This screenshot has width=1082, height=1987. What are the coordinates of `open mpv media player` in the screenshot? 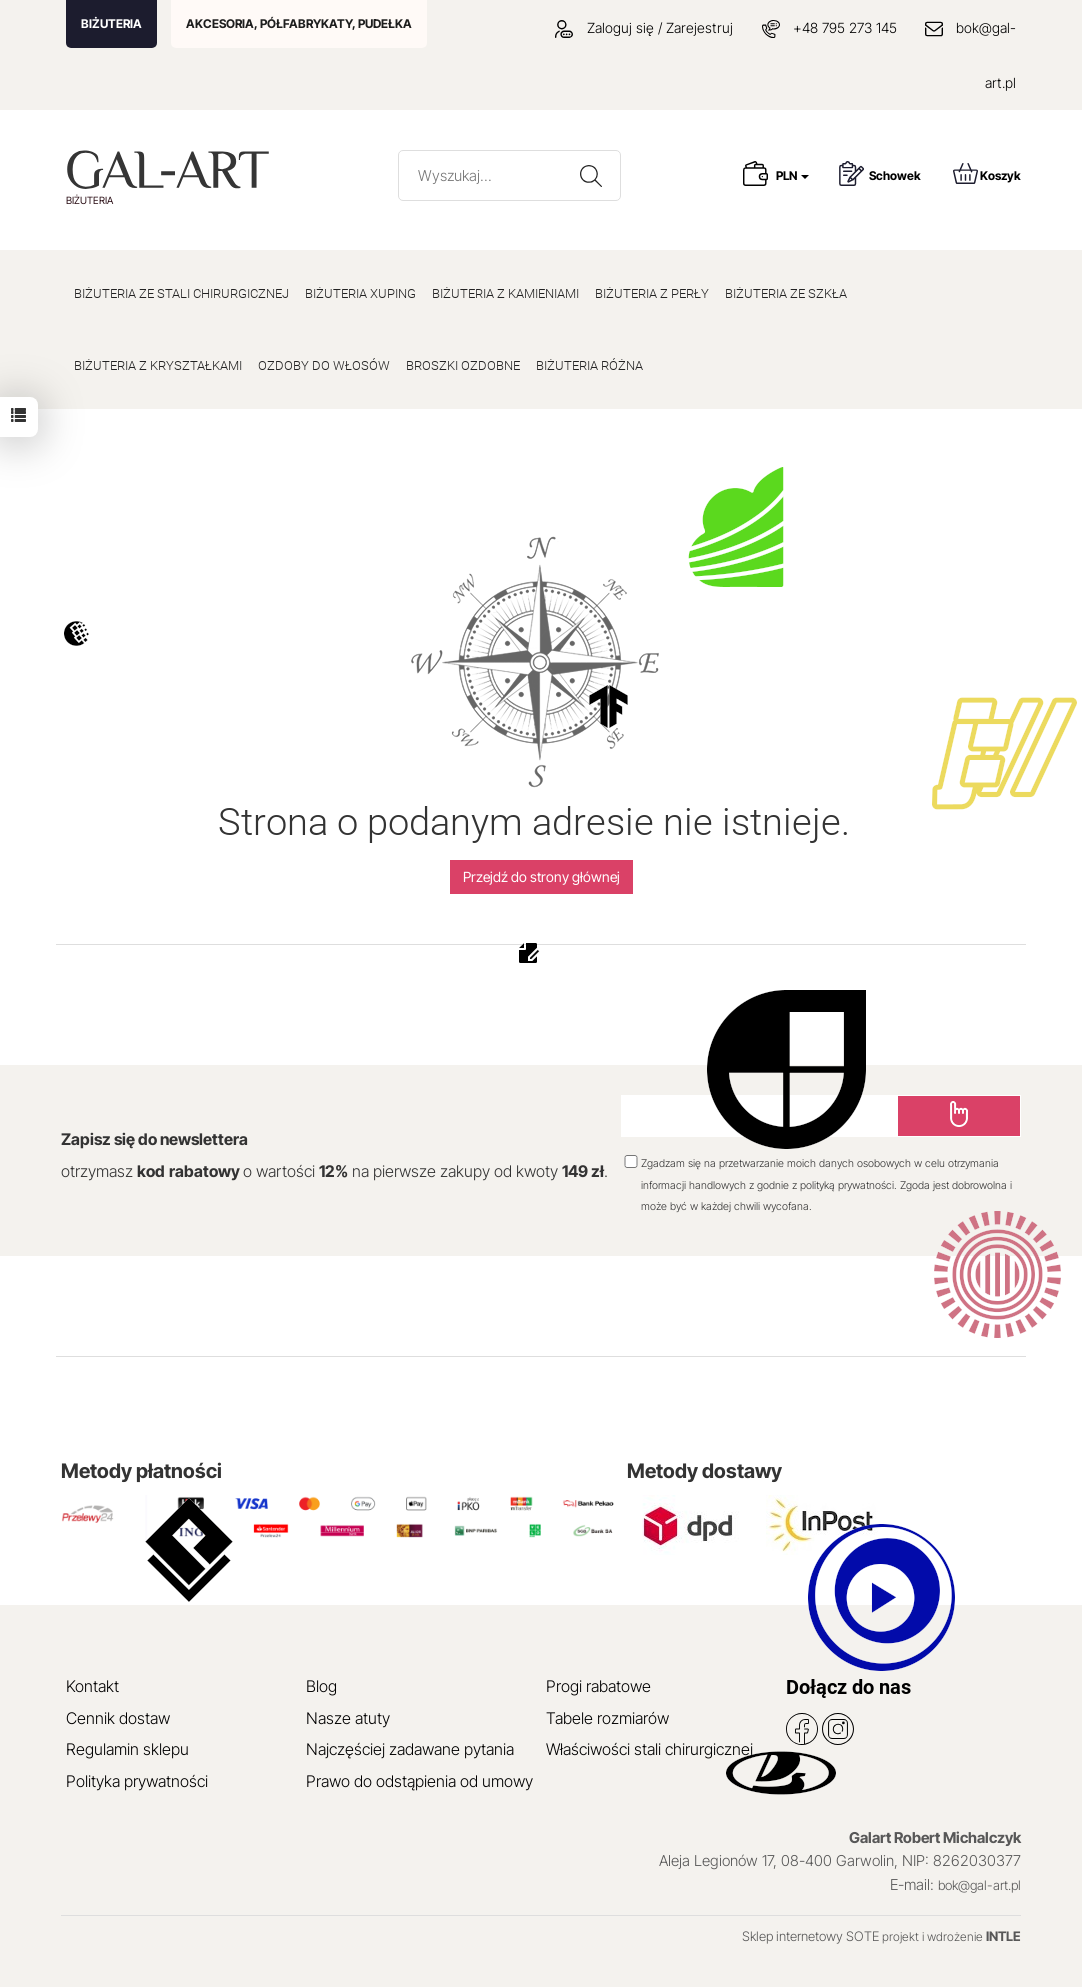 It's located at (881, 1597).